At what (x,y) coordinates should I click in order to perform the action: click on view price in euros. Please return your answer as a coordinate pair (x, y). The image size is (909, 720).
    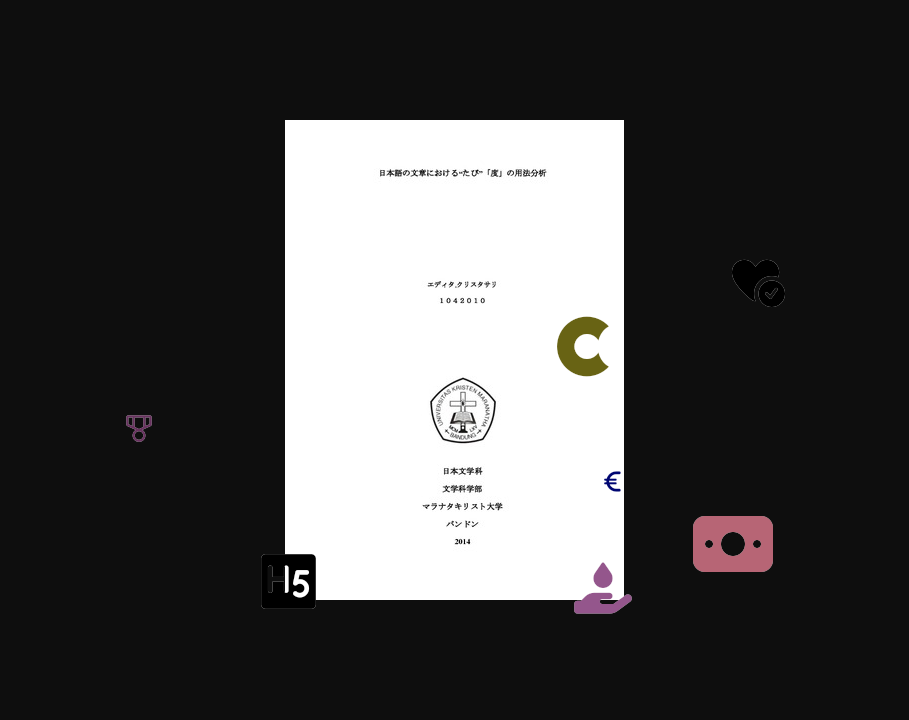
    Looking at the image, I should click on (613, 481).